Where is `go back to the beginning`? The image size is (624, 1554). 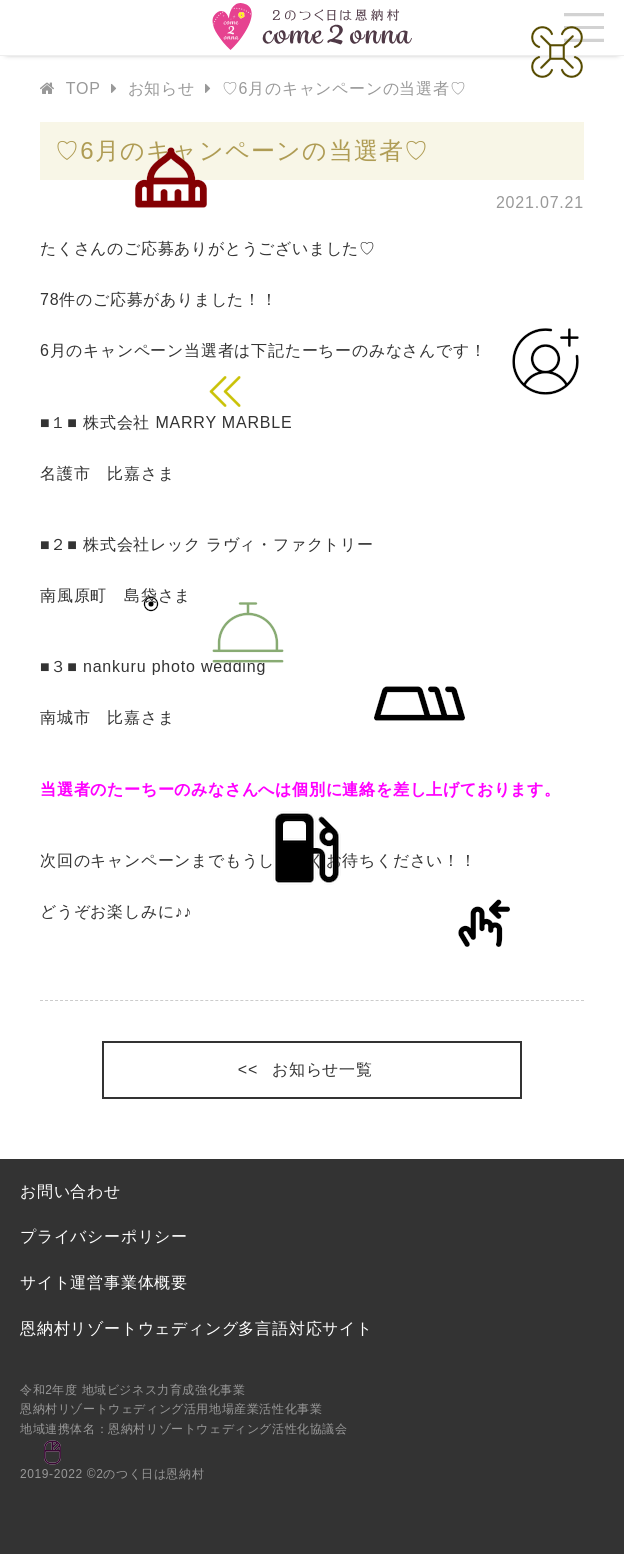
go back to the beginning is located at coordinates (226, 391).